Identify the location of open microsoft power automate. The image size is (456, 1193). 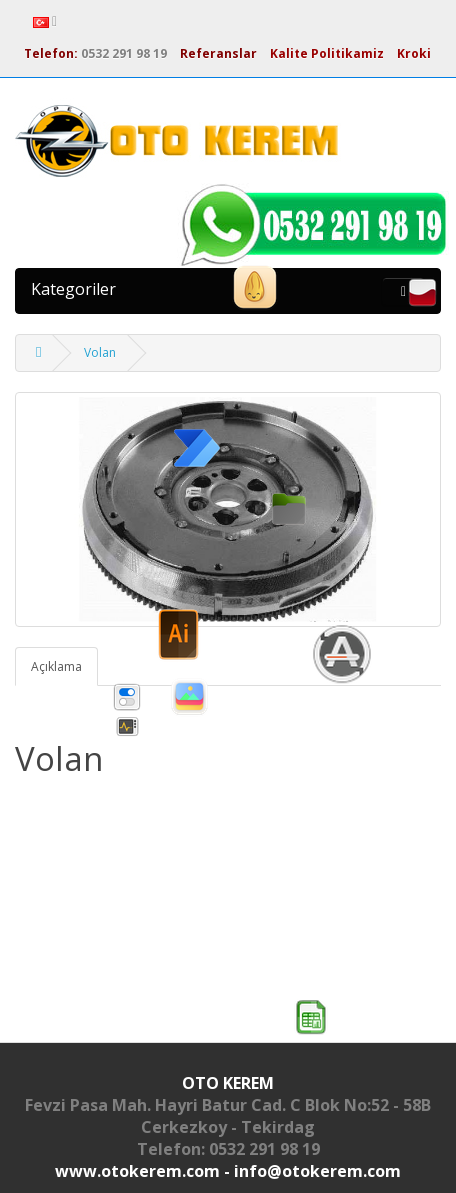
(197, 448).